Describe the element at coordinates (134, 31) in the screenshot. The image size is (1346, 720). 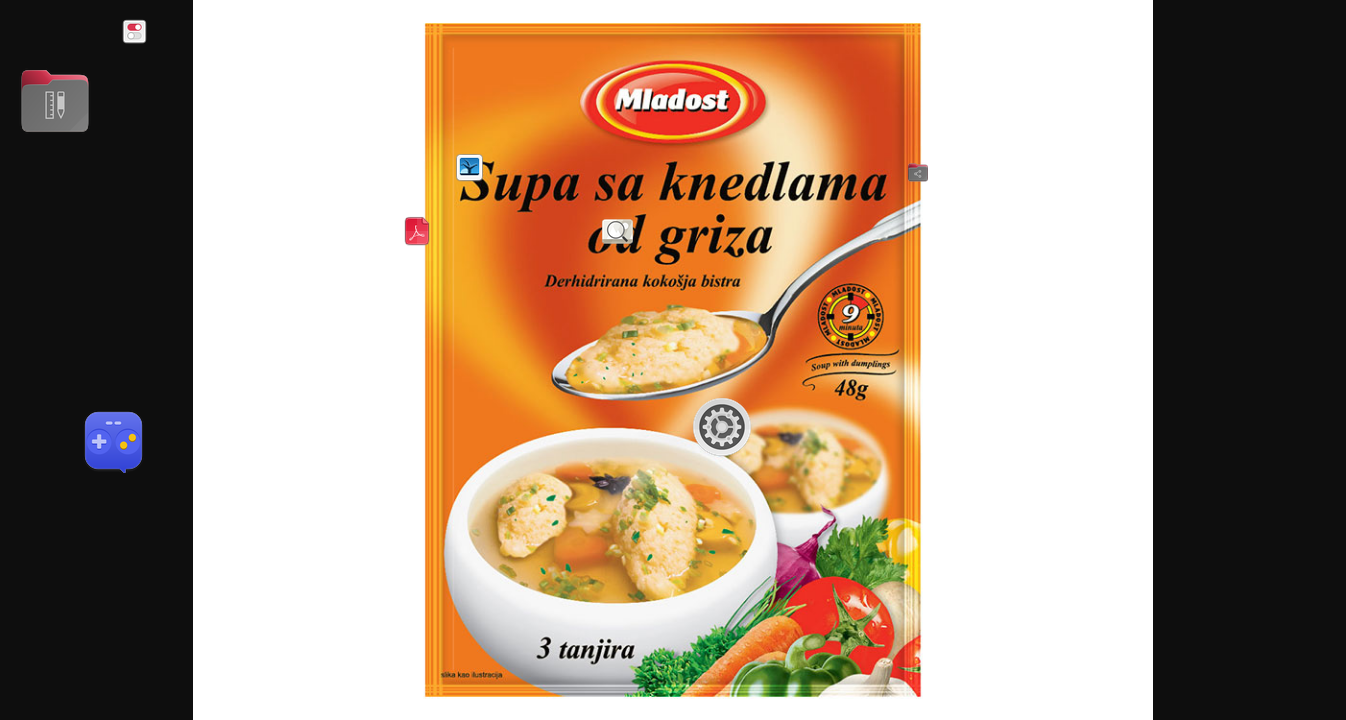
I see `open system tweaks or settings app` at that location.